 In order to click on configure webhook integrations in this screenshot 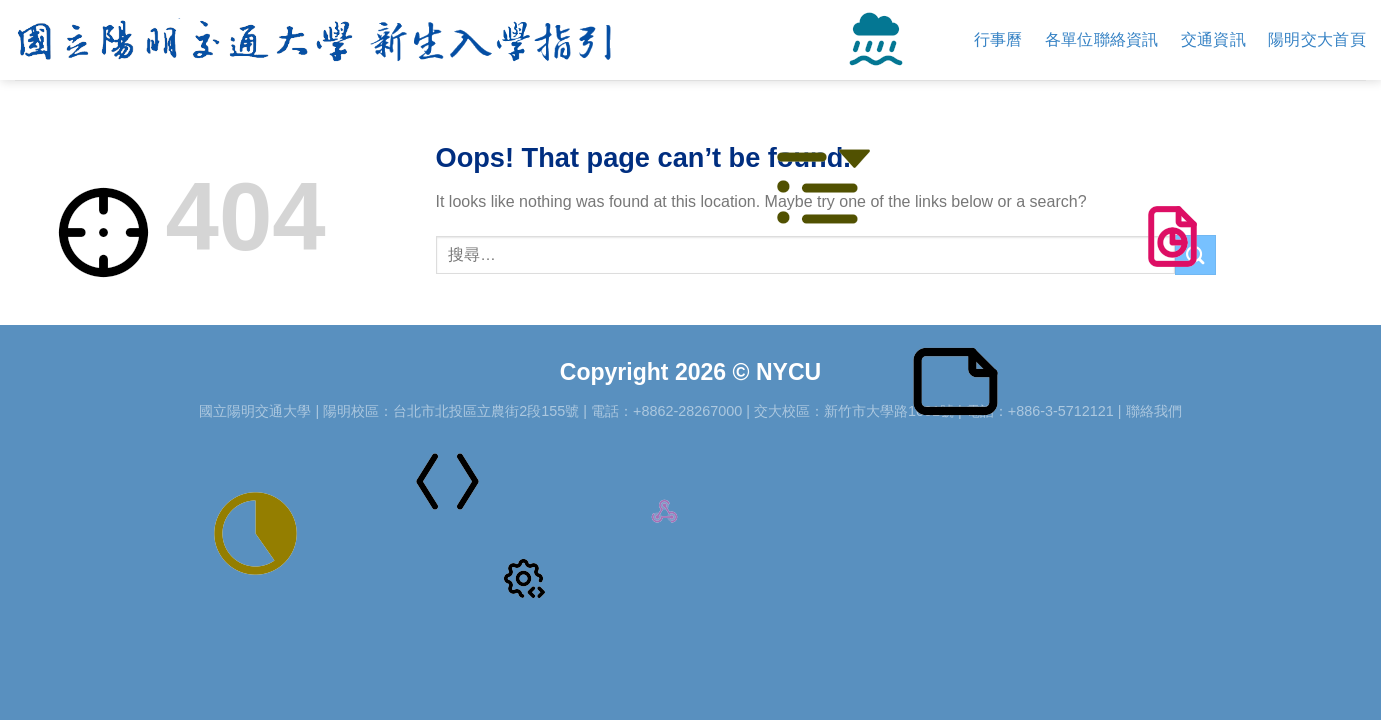, I will do `click(664, 512)`.